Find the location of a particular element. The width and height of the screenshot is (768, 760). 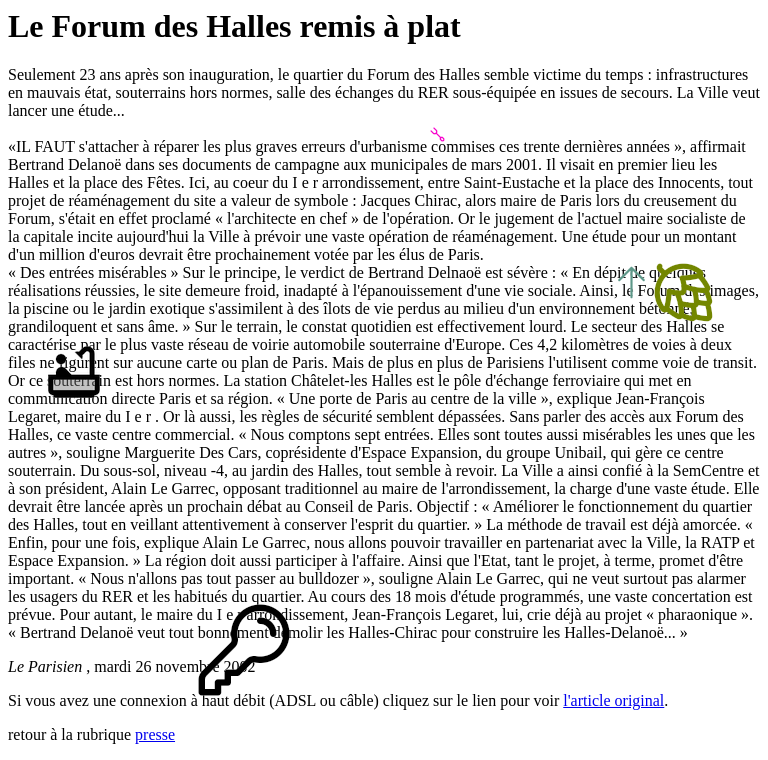

indicates bathroom or bathing facilities is located at coordinates (74, 372).